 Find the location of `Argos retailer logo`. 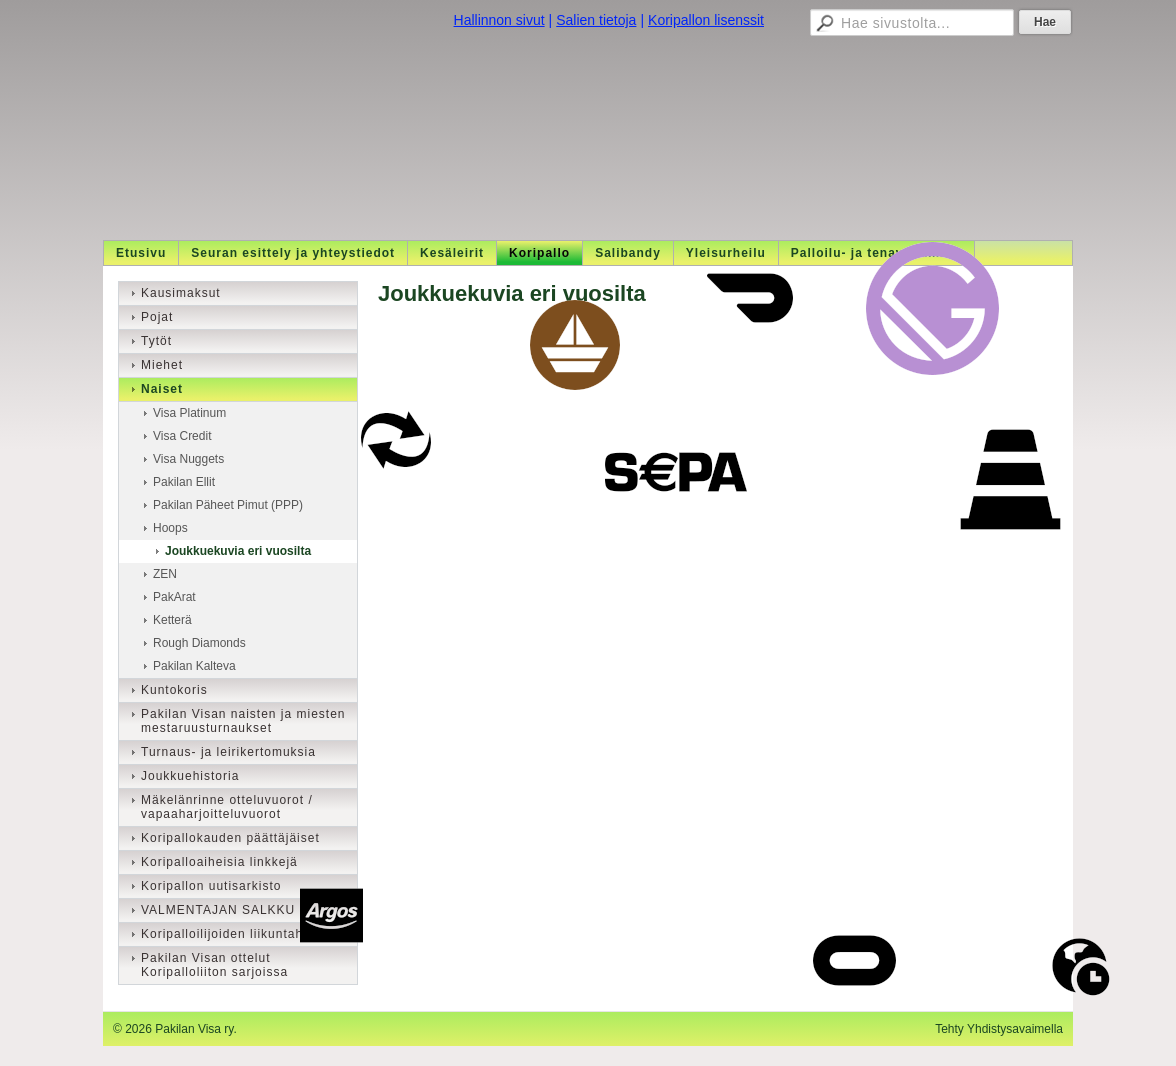

Argos retailer logo is located at coordinates (331, 915).